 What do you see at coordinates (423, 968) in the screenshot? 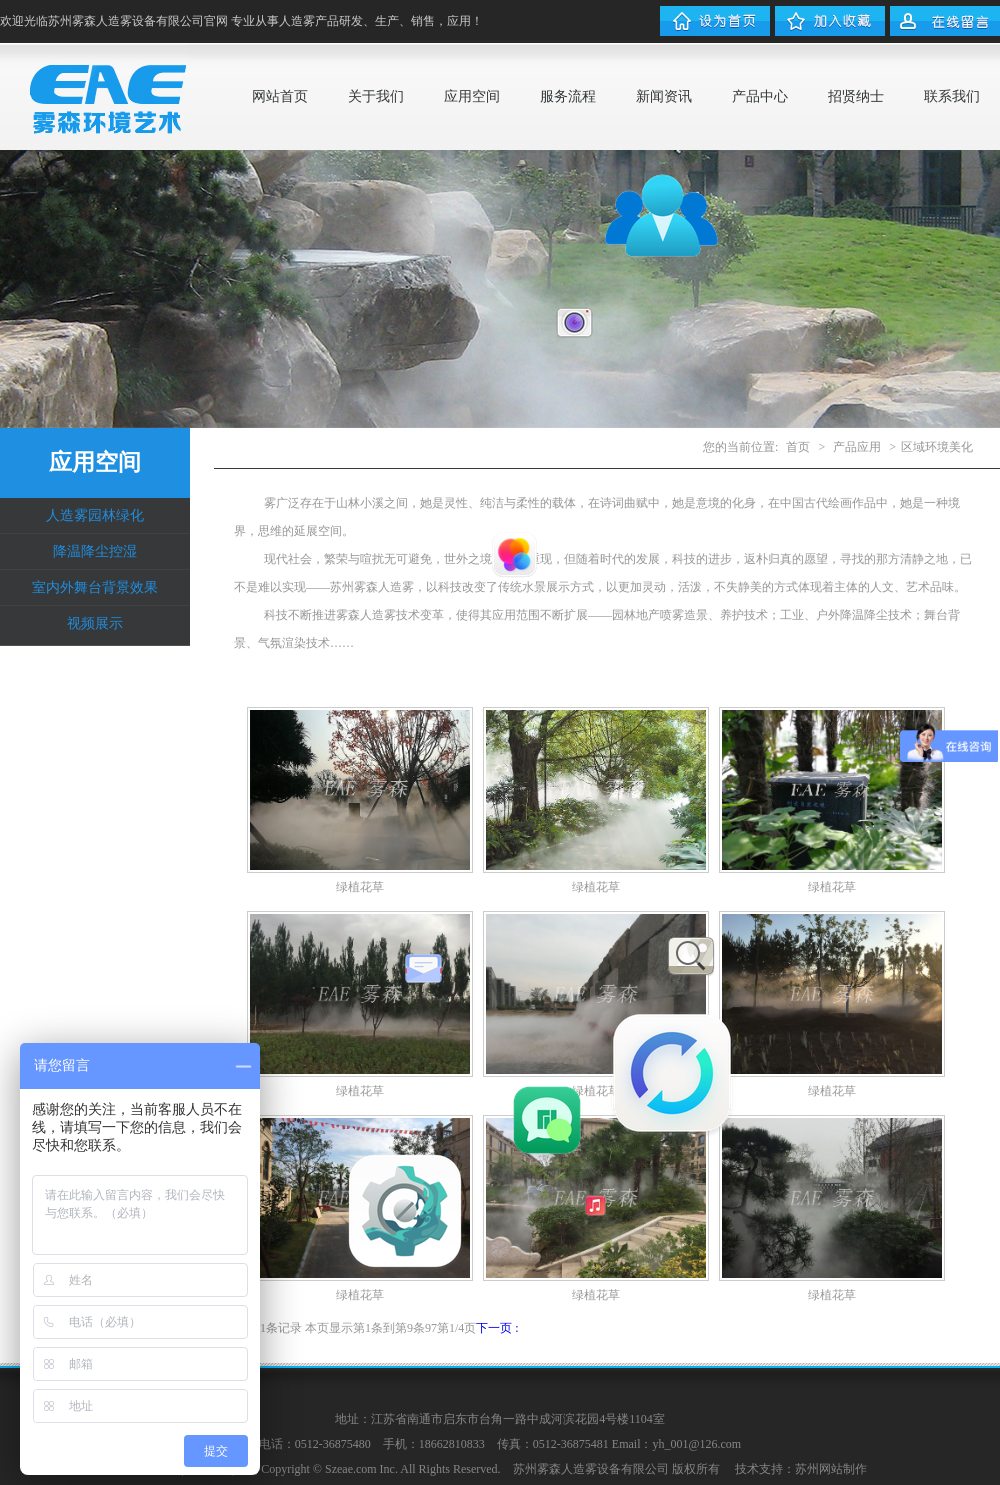
I see `open the mail application` at bounding box center [423, 968].